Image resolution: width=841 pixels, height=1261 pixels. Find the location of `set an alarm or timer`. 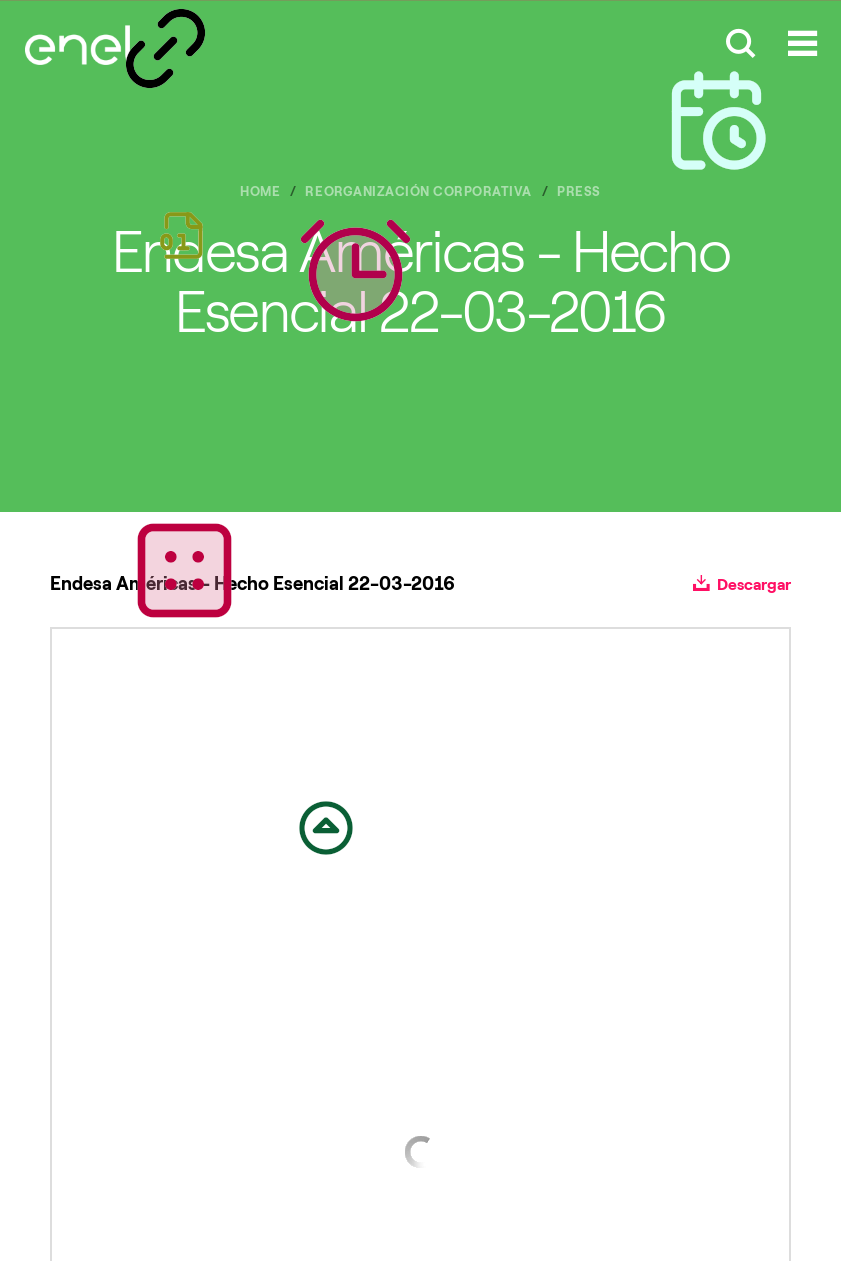

set an alarm or timer is located at coordinates (355, 270).